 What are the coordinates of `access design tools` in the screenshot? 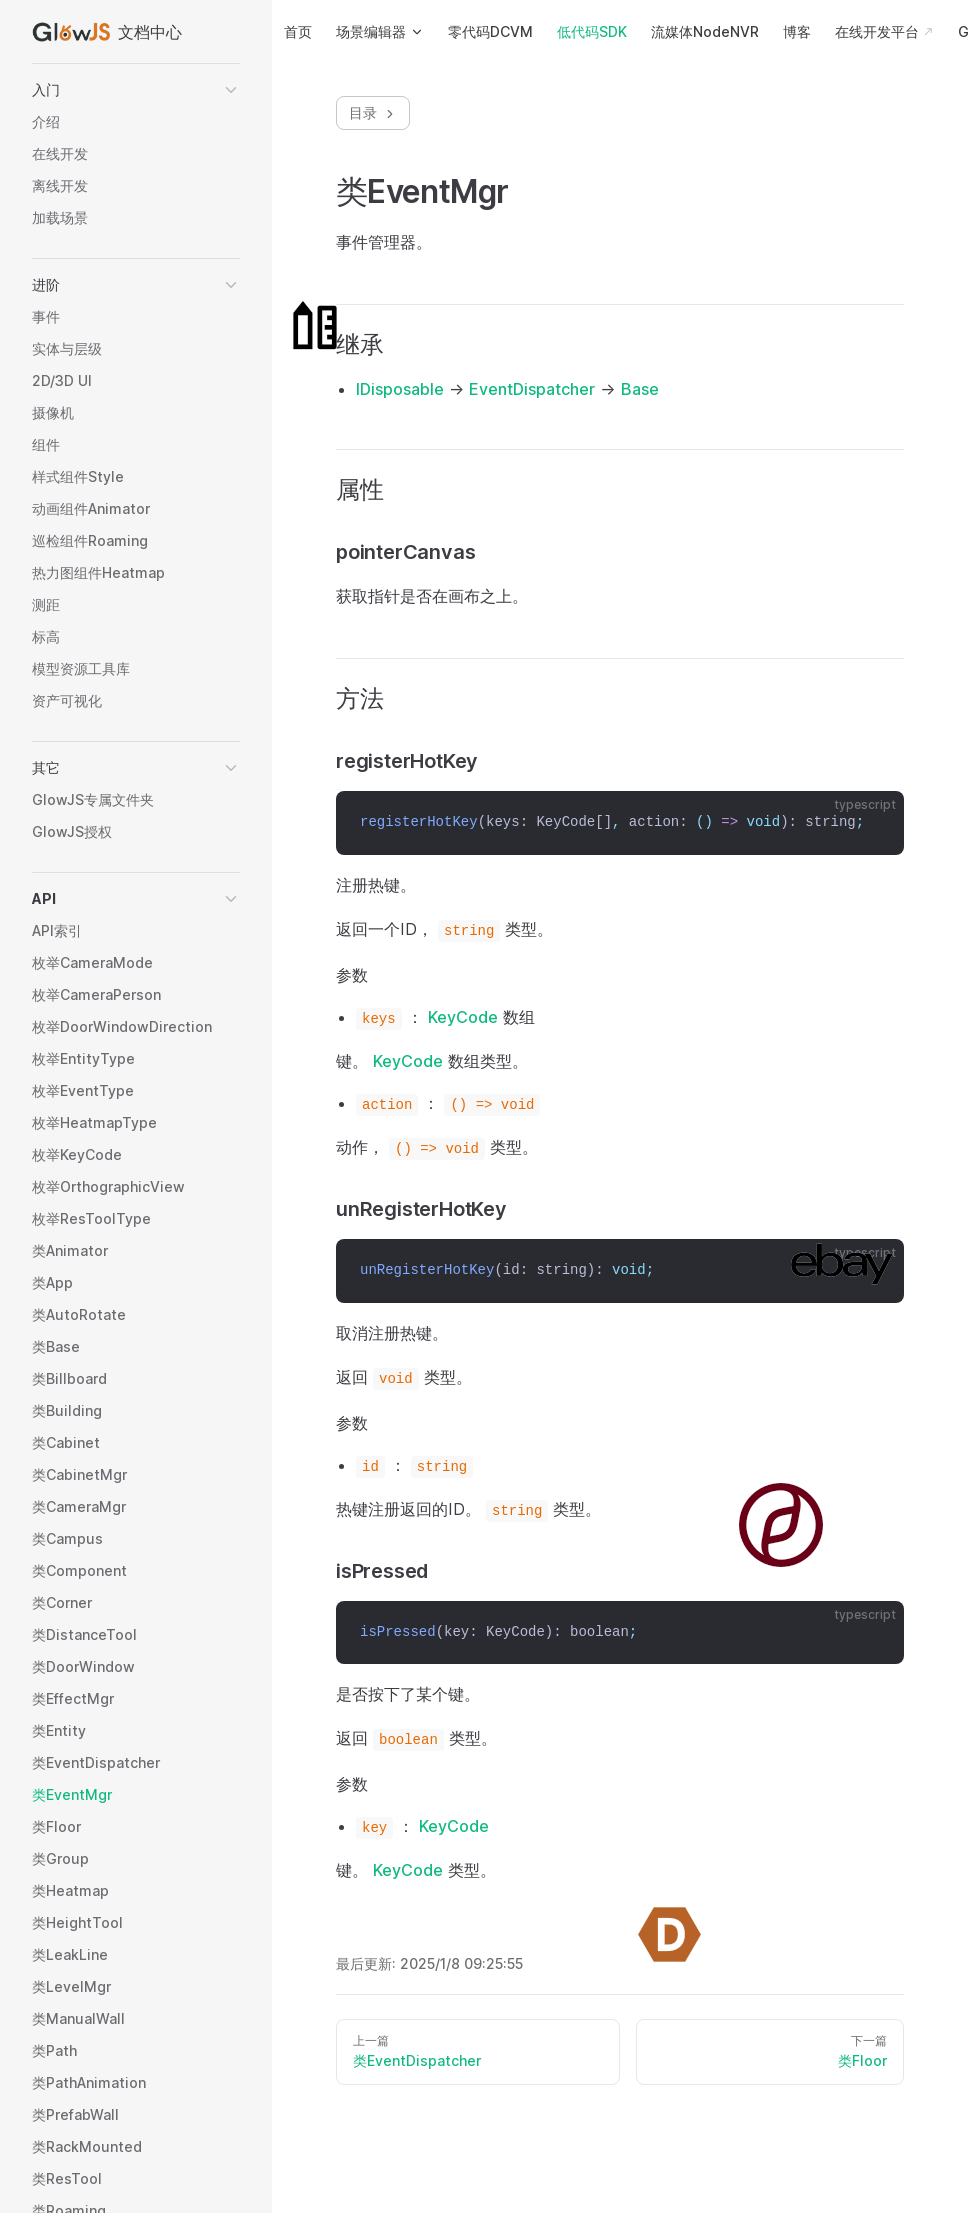 It's located at (315, 325).